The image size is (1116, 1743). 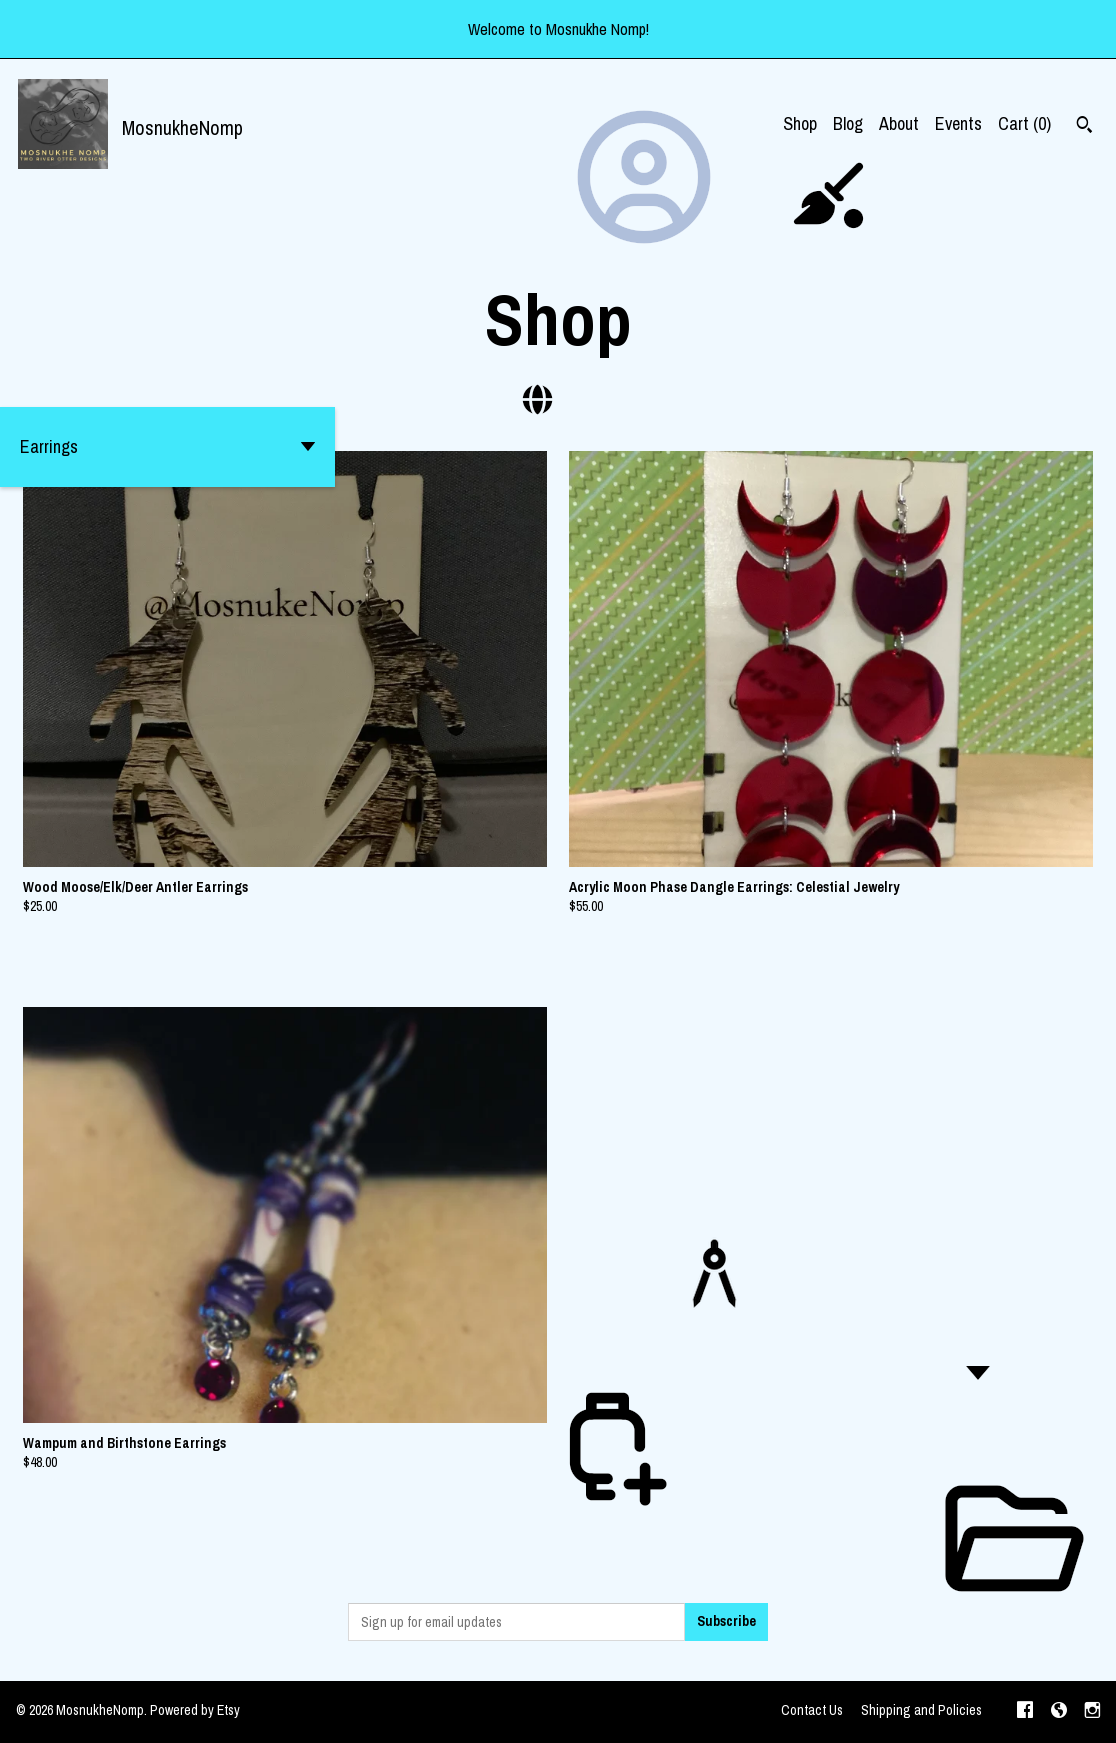 What do you see at coordinates (828, 193) in the screenshot?
I see `access broomball game or sport features` at bounding box center [828, 193].